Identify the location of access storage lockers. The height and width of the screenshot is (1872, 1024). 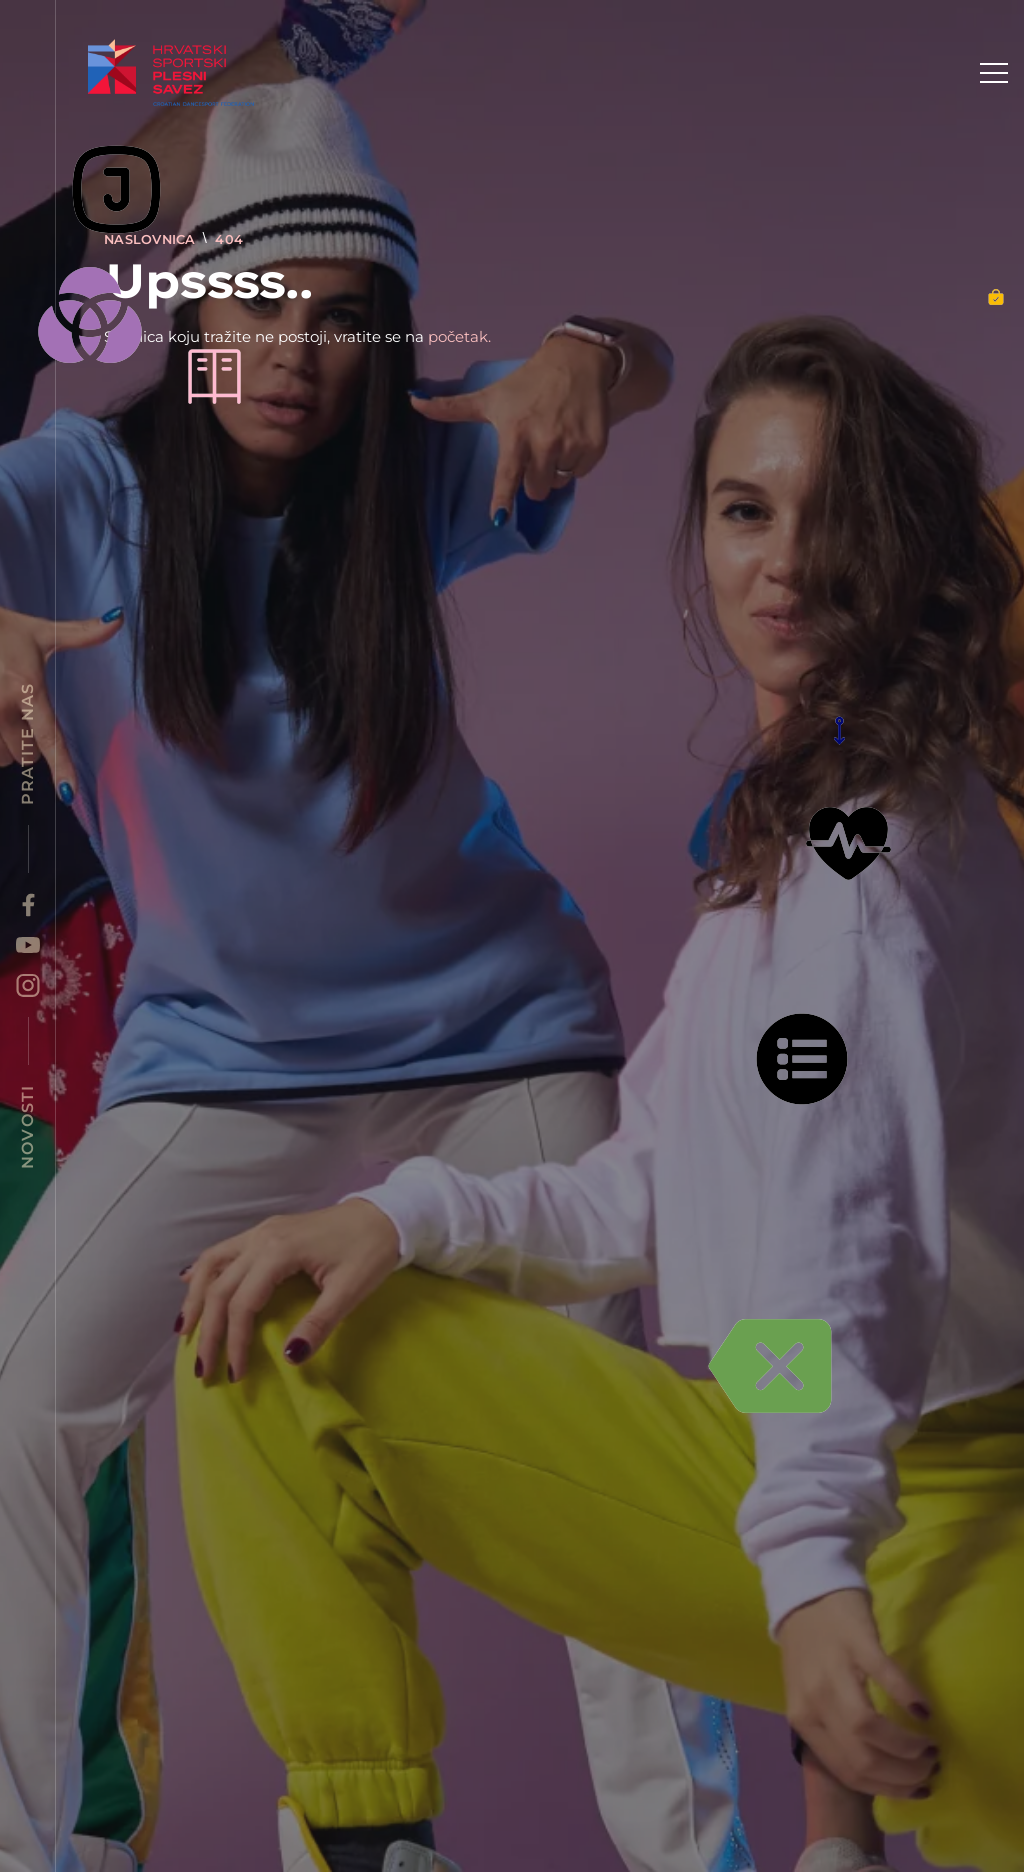
(214, 375).